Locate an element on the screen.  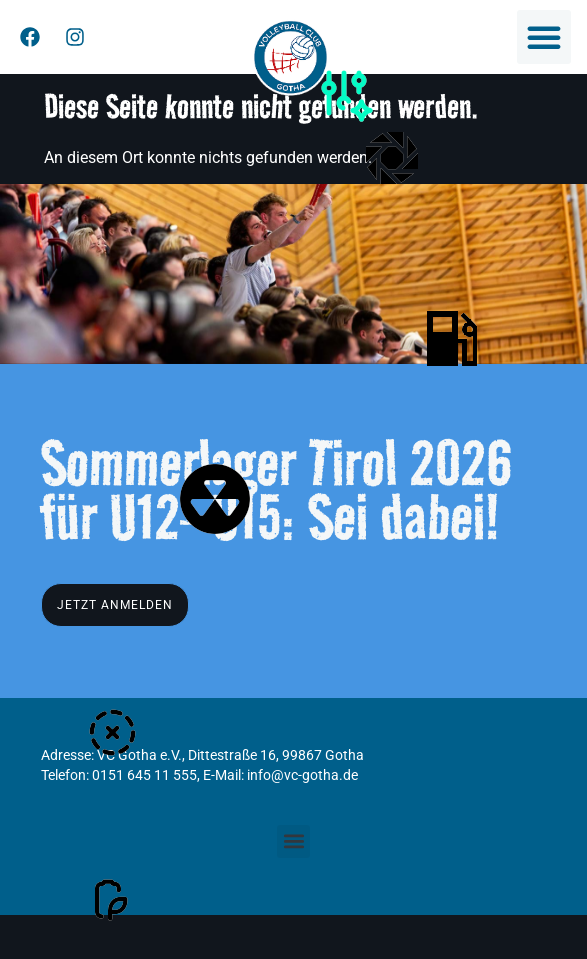
cancel a pending or in-progress action is located at coordinates (112, 732).